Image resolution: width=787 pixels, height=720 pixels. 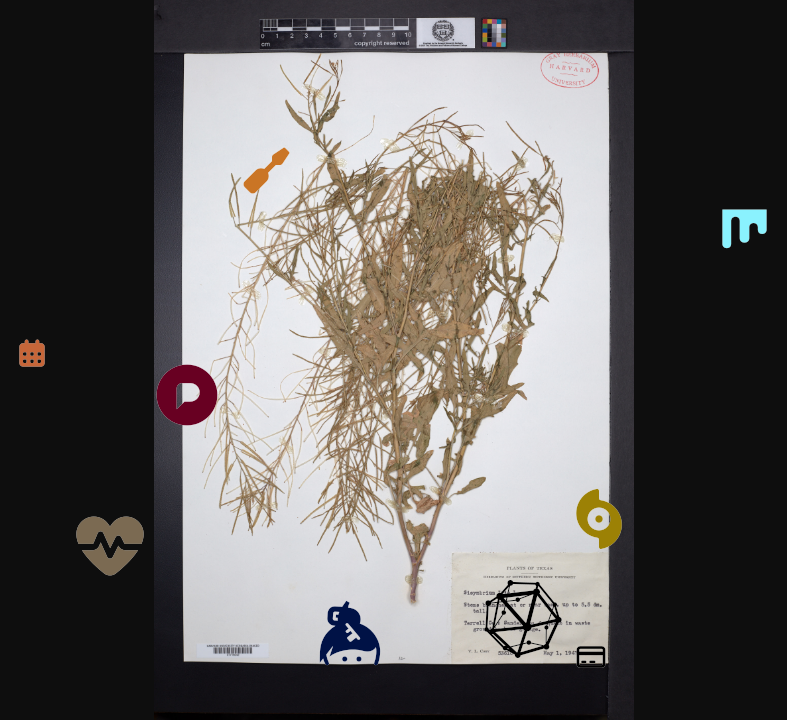 I want to click on manage payment methods, so click(x=591, y=657).